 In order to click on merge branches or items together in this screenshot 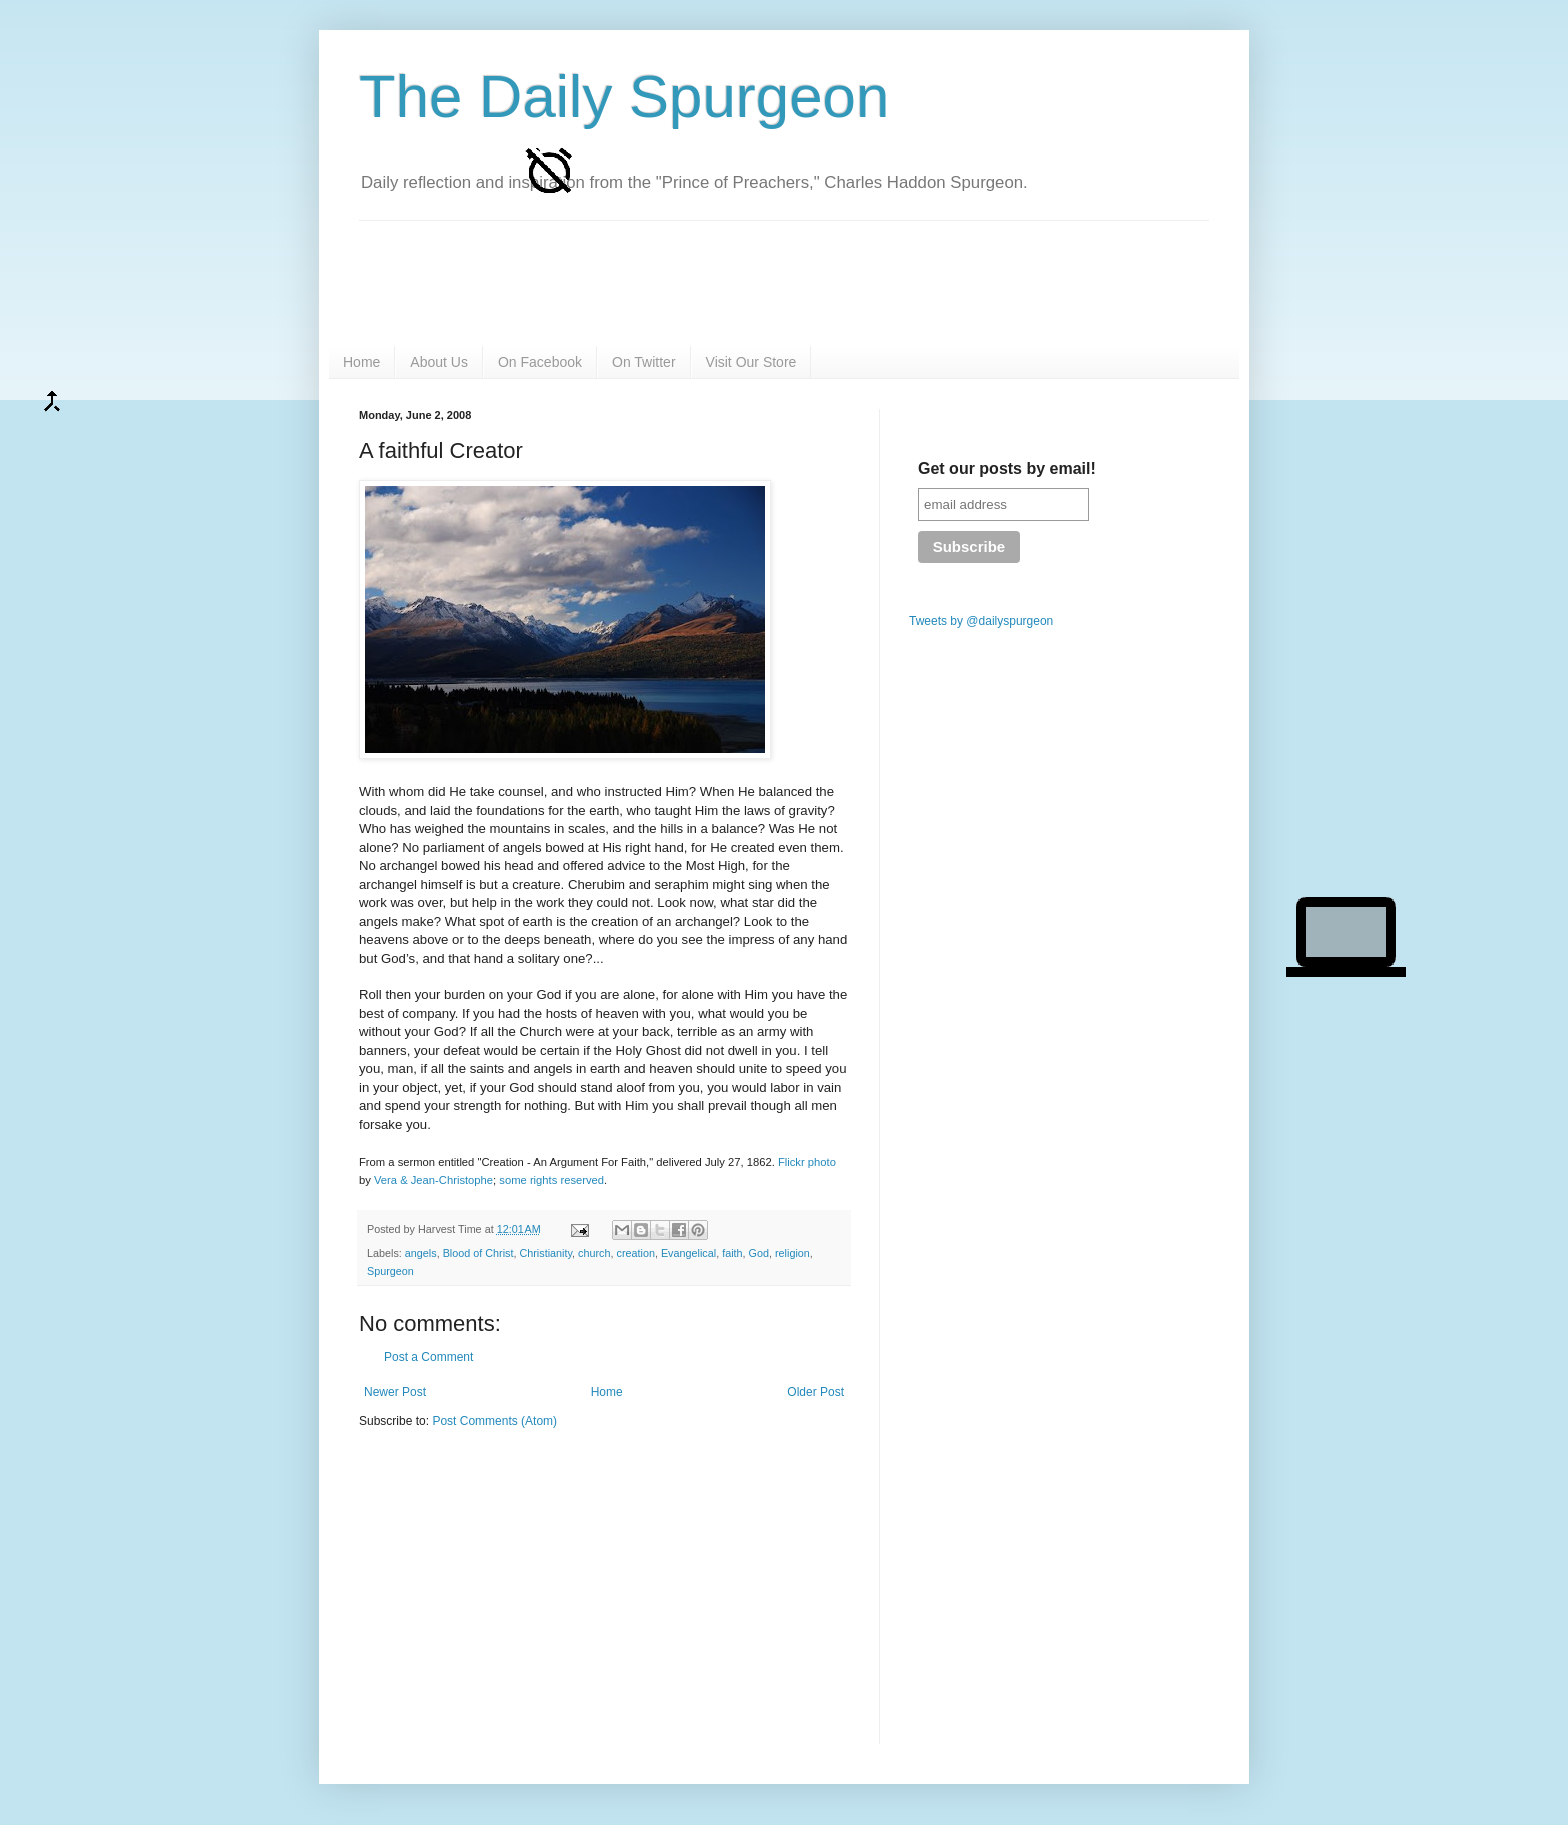, I will do `click(52, 401)`.